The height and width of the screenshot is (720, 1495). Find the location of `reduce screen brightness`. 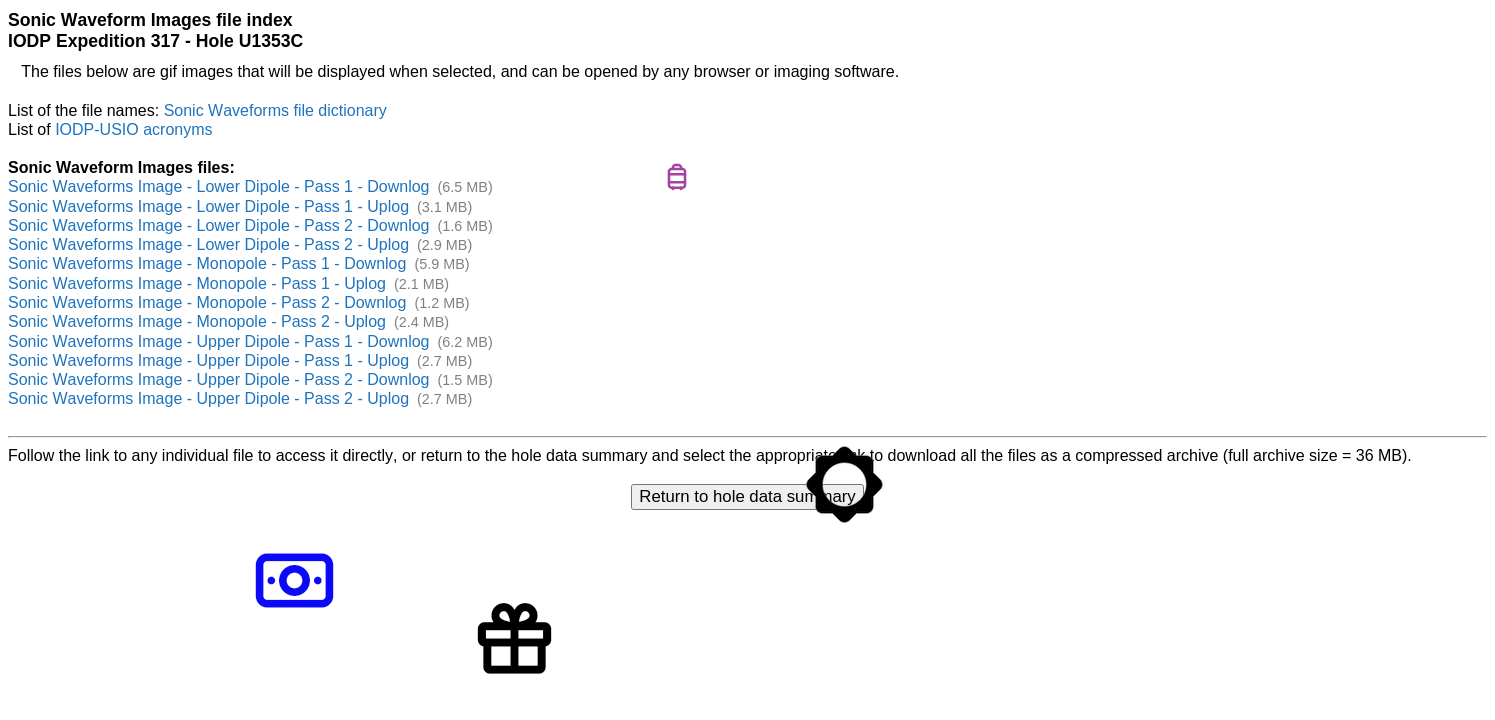

reduce screen brightness is located at coordinates (844, 484).